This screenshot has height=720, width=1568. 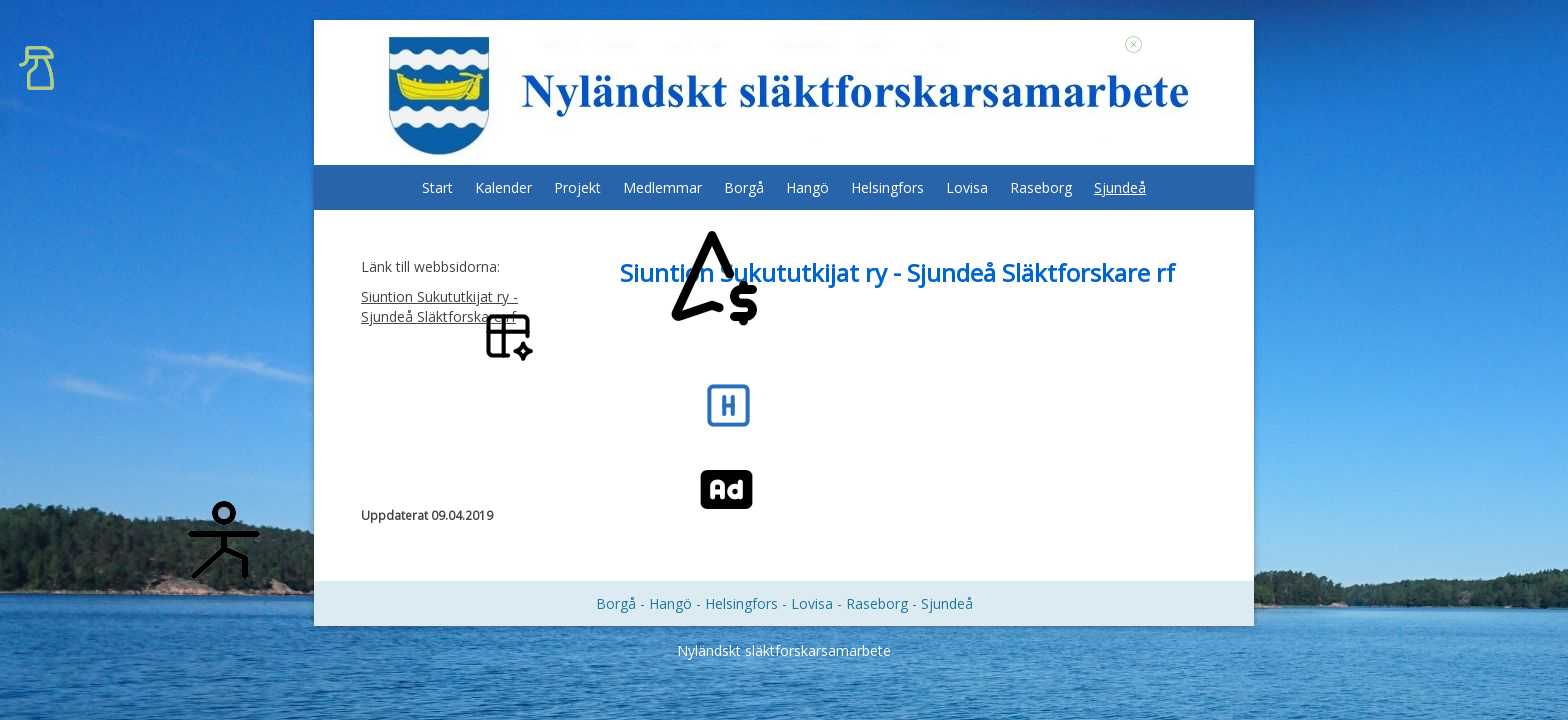 What do you see at coordinates (1133, 44) in the screenshot?
I see `close or dismiss a dialog` at bounding box center [1133, 44].